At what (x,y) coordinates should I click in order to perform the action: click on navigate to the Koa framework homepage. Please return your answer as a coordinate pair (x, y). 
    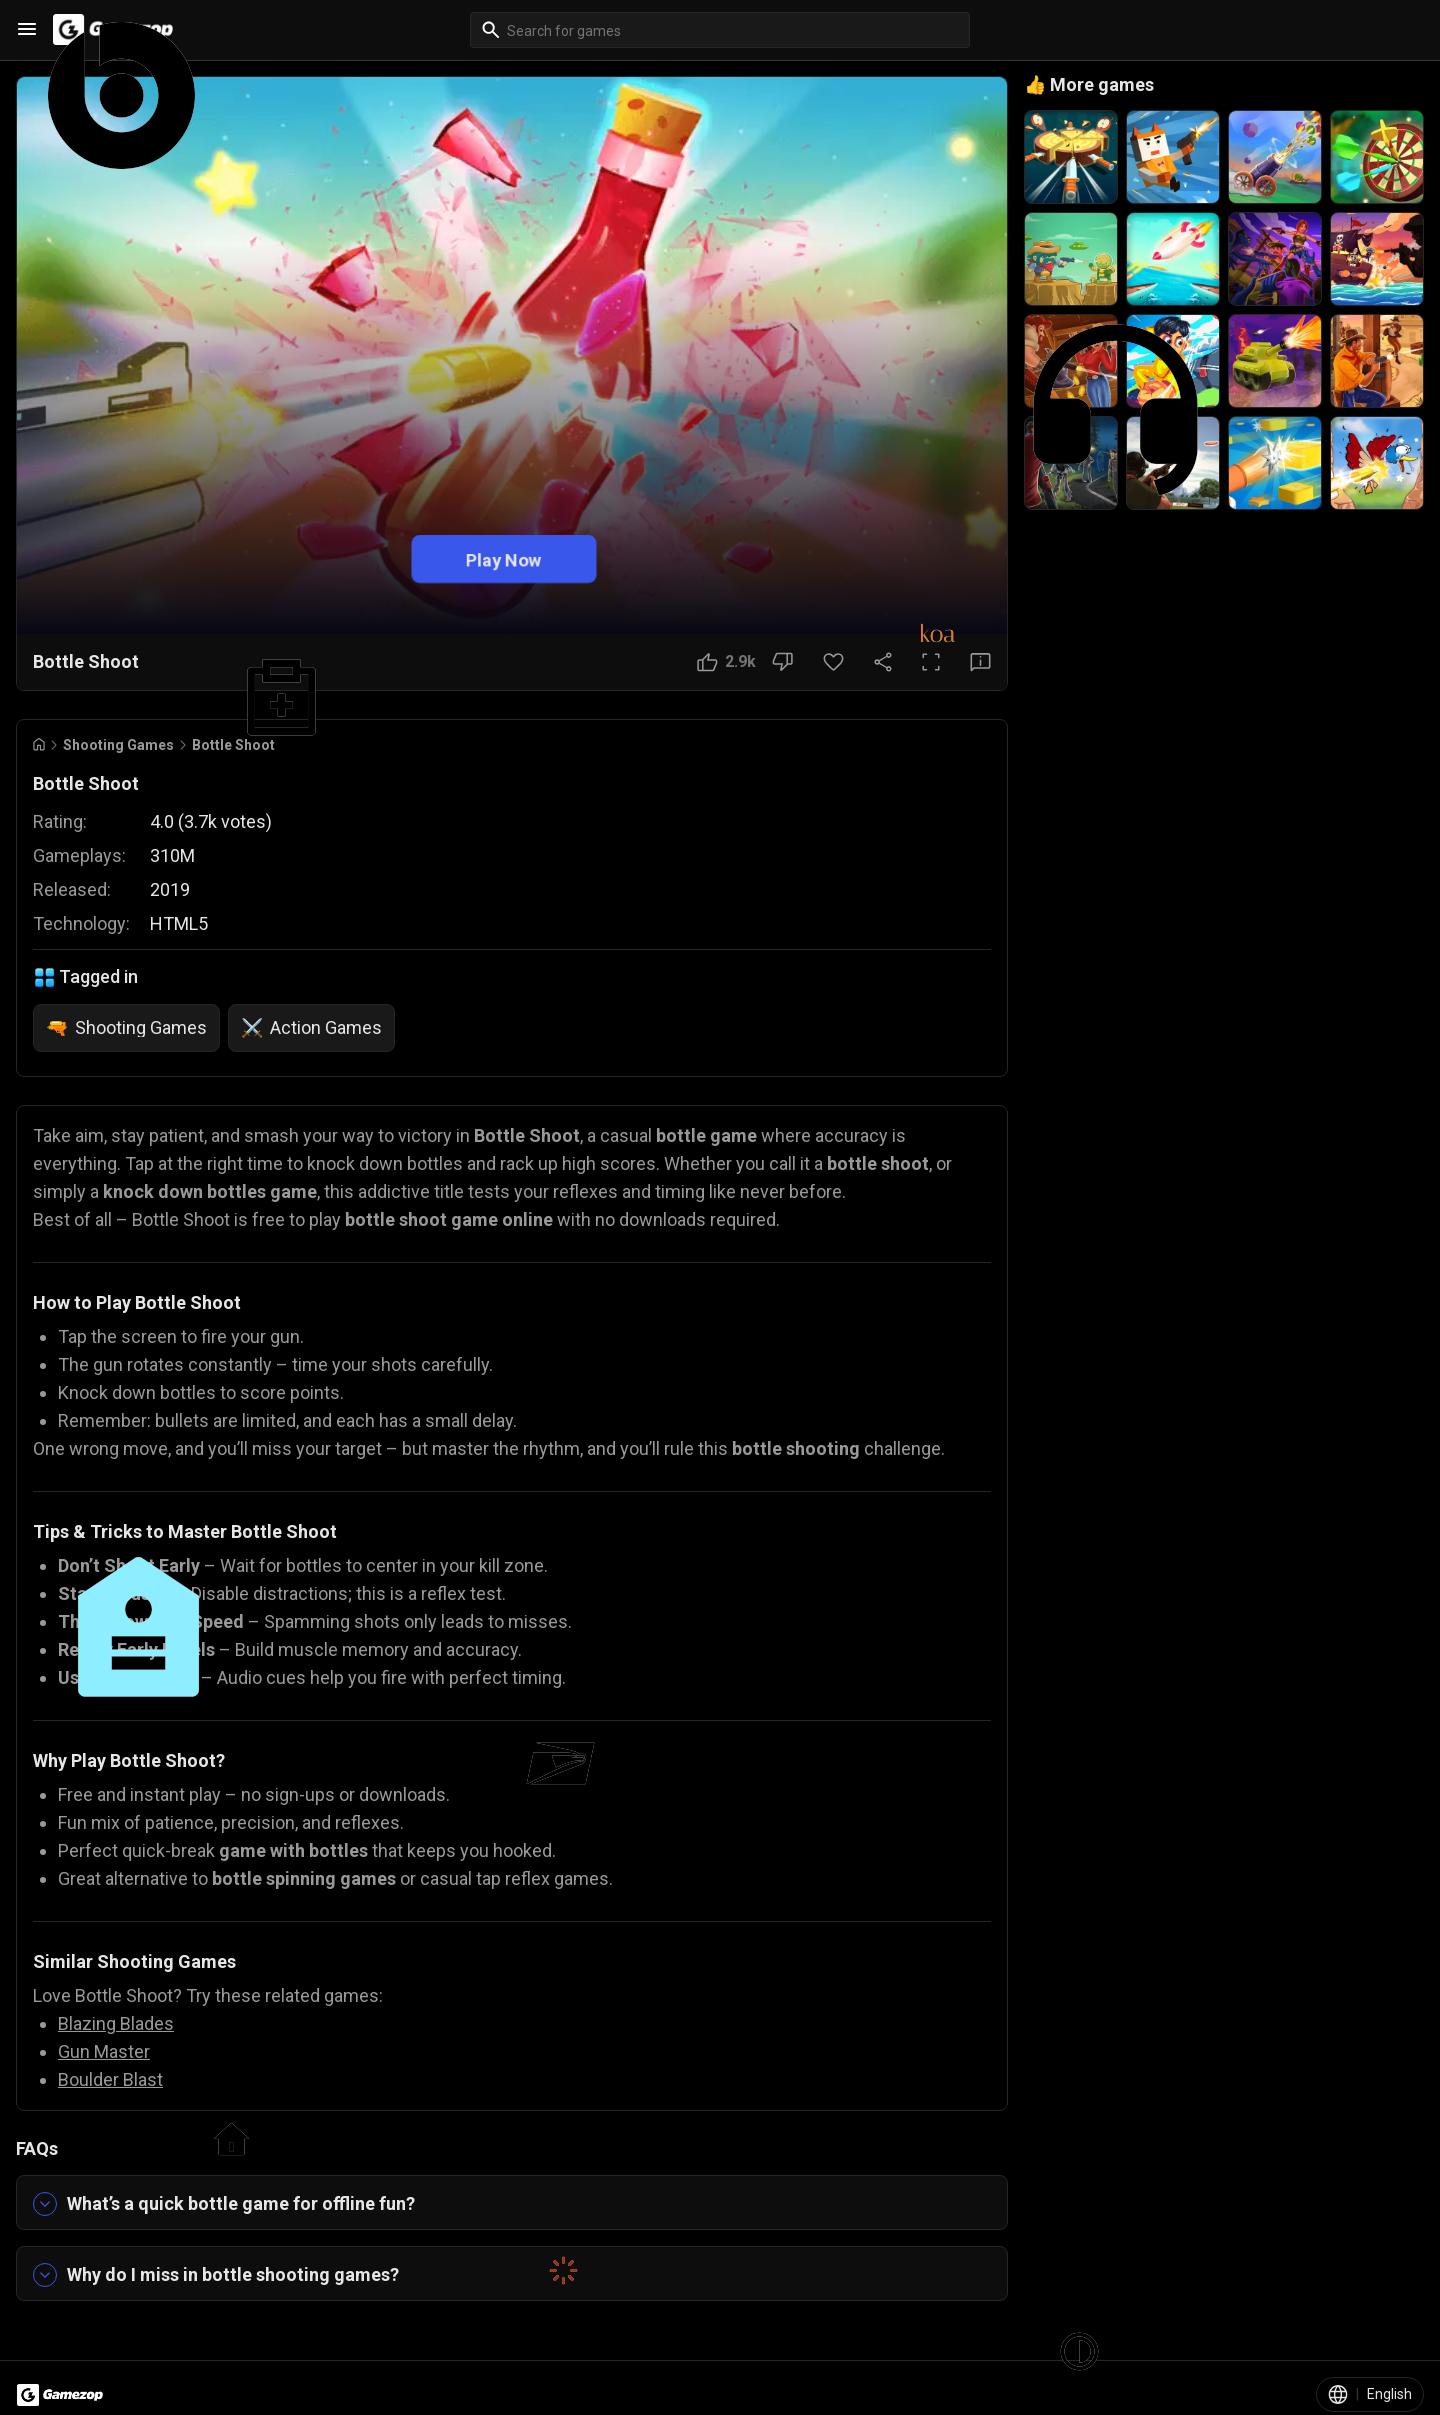
    Looking at the image, I should click on (938, 633).